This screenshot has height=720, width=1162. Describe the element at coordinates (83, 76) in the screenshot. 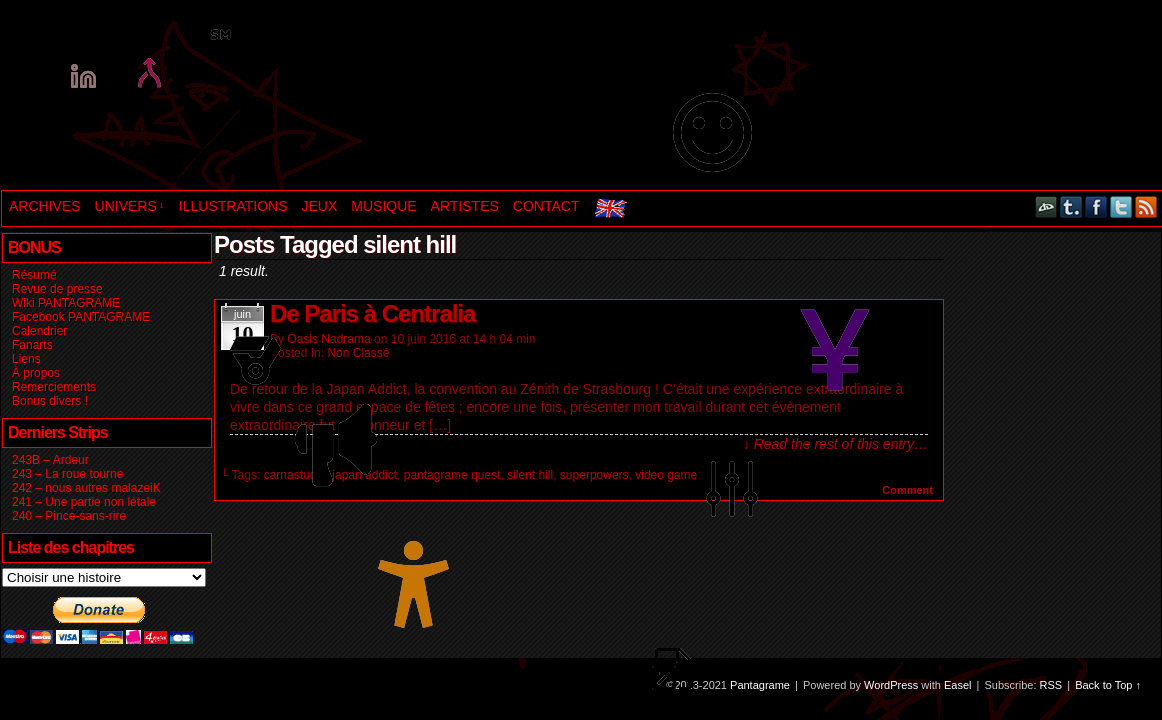

I see `connect to LinkedIn` at that location.